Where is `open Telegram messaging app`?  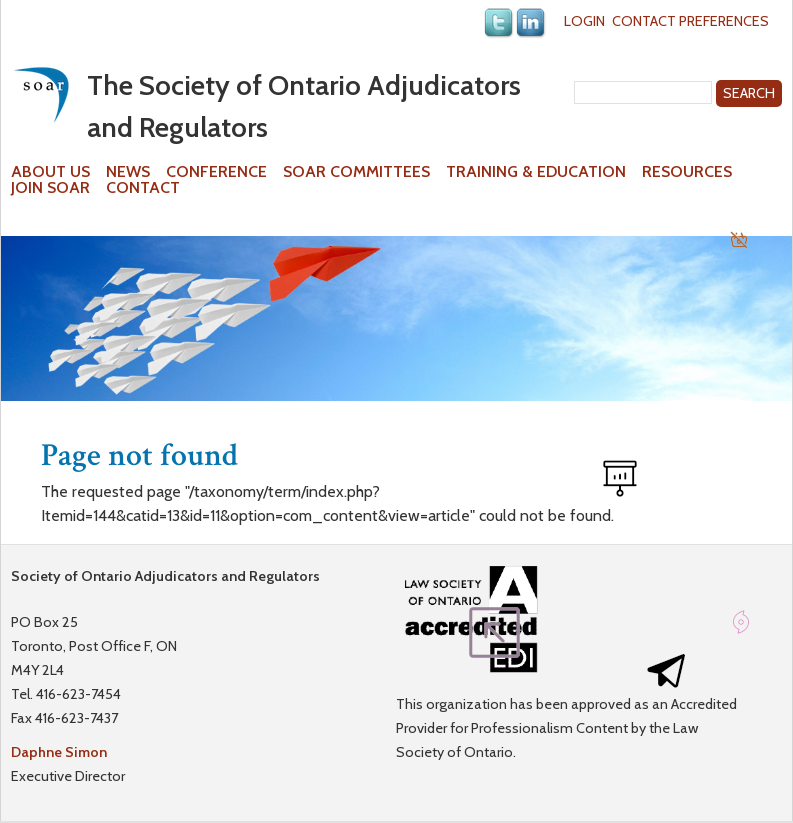 open Telegram messaging app is located at coordinates (667, 671).